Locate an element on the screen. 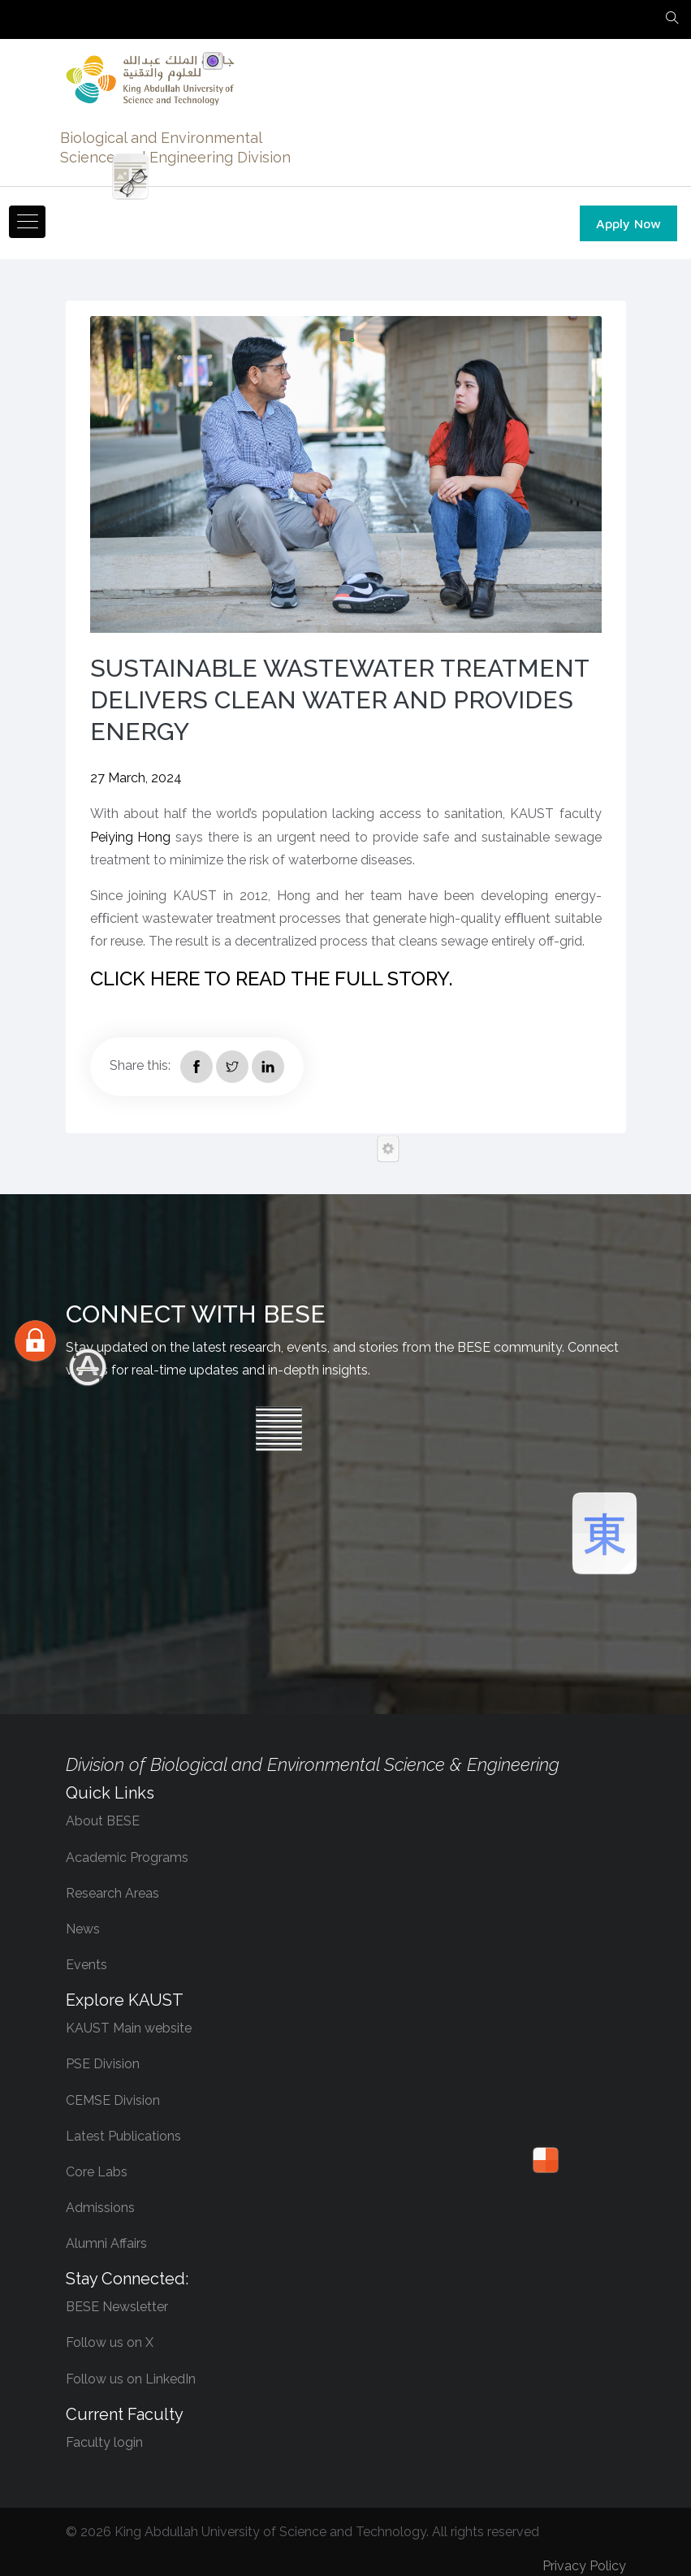 The width and height of the screenshot is (691, 2576). open the software update manager is located at coordinates (88, 1367).